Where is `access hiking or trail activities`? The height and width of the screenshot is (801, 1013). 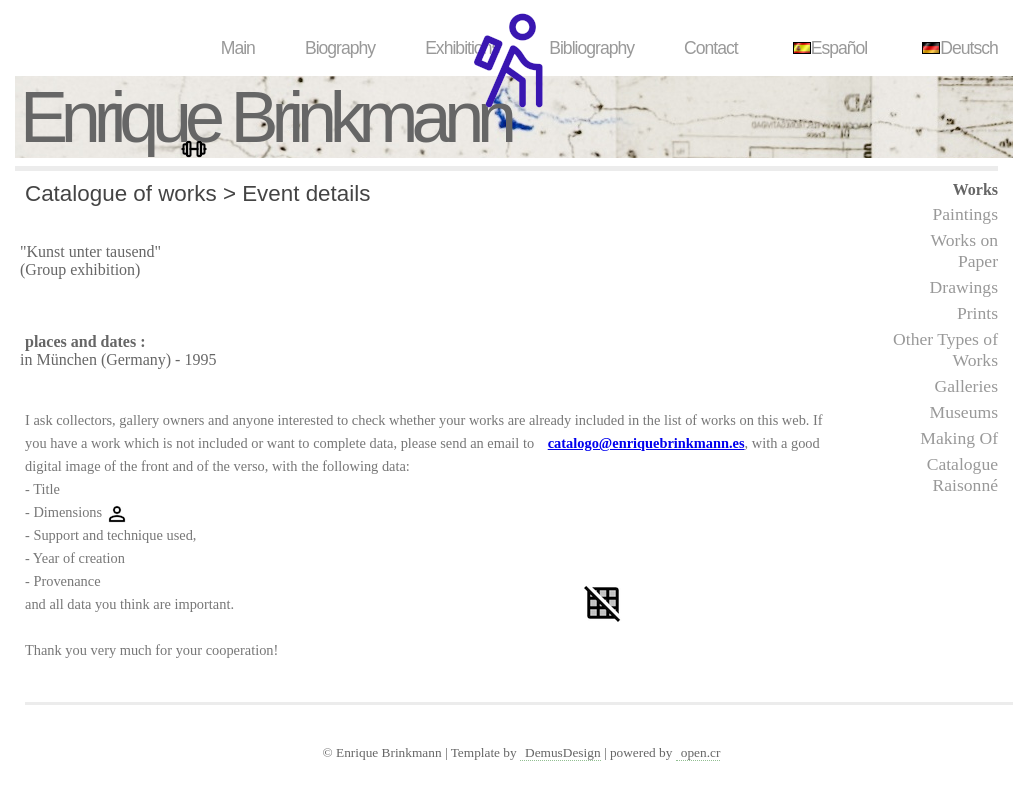
access hiking or trail activities is located at coordinates (512, 60).